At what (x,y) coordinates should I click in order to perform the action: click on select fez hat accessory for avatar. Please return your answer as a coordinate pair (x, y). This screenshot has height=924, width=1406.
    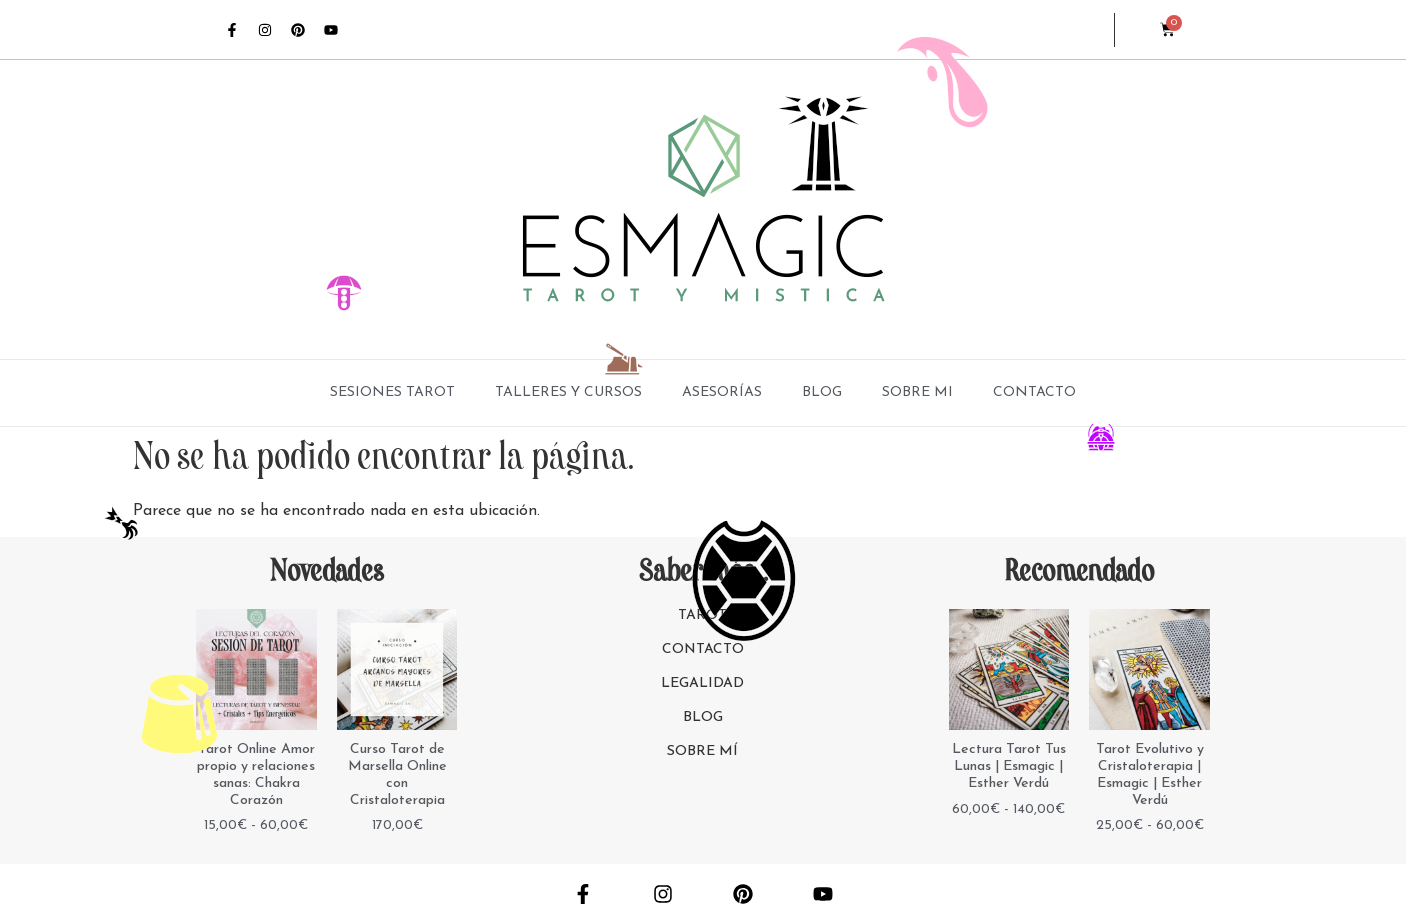
    Looking at the image, I should click on (178, 713).